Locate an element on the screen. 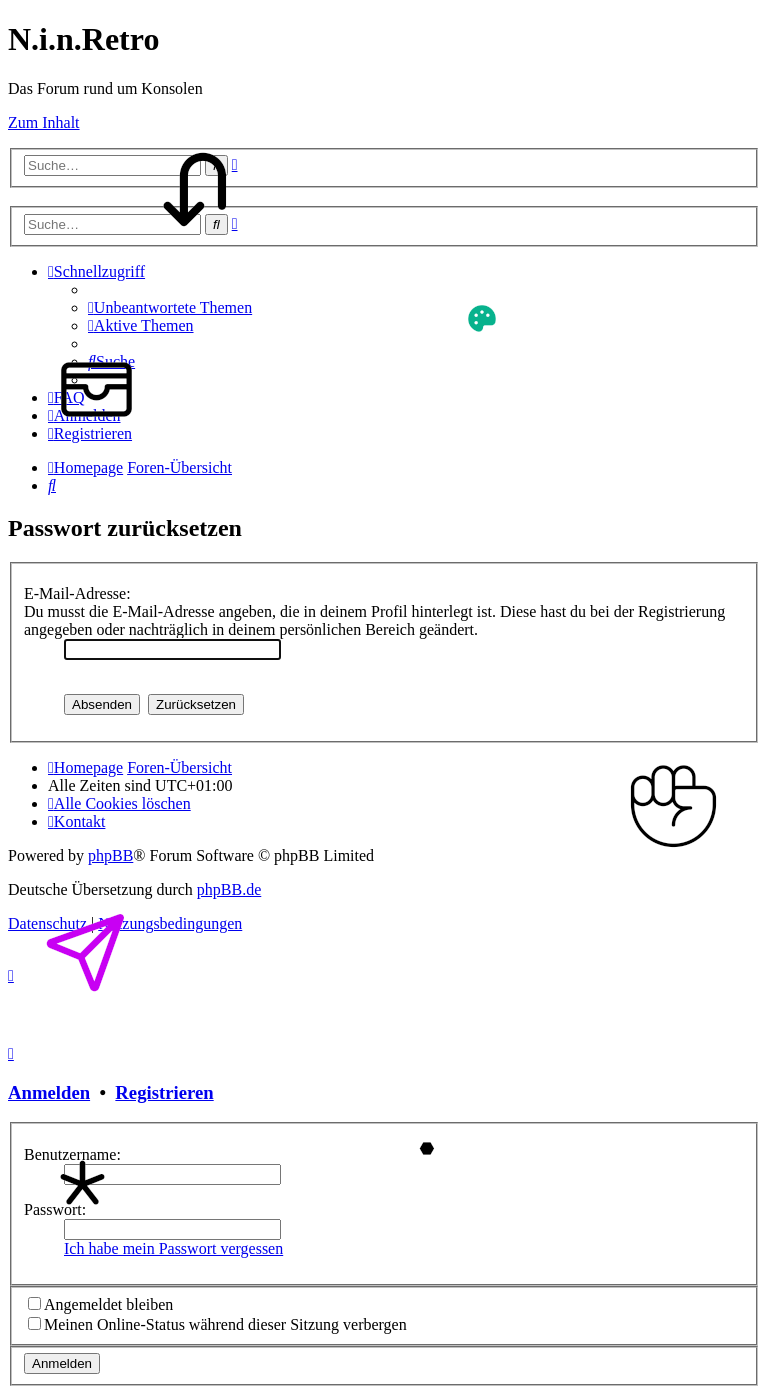 Image resolution: width=768 pixels, height=1394 pixels. open color or theme settings is located at coordinates (482, 319).